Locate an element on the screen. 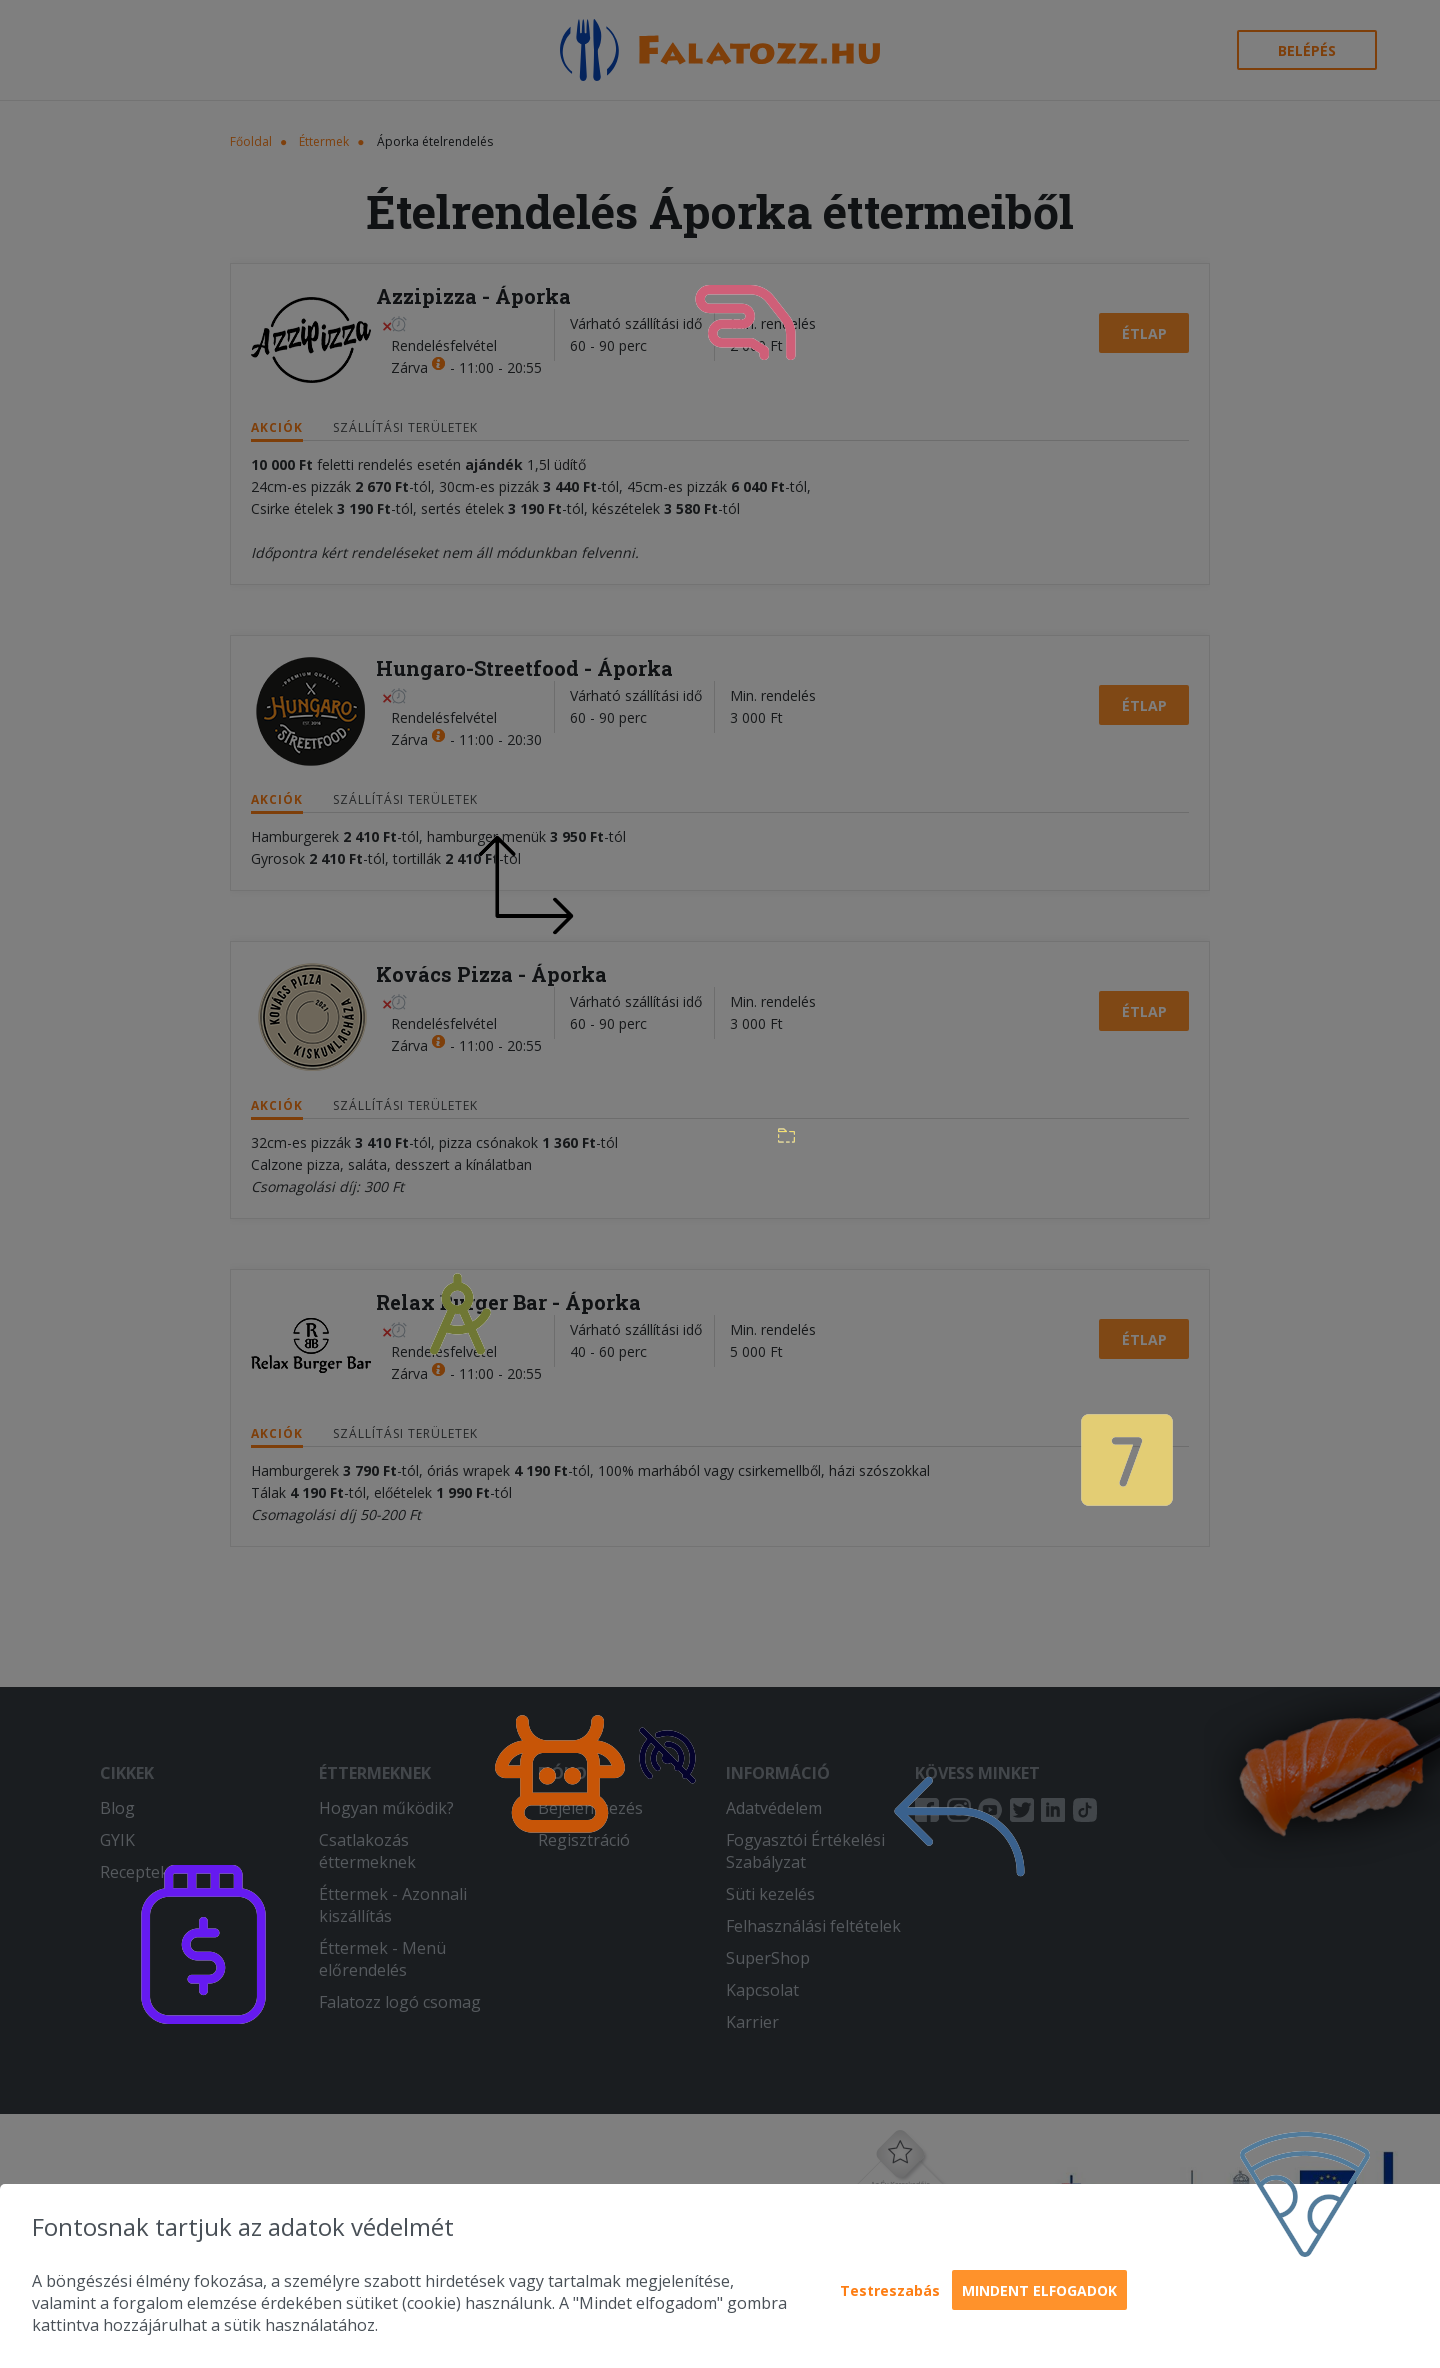 The height and width of the screenshot is (2368, 1440). vector path with two anchor points is located at coordinates (522, 883).